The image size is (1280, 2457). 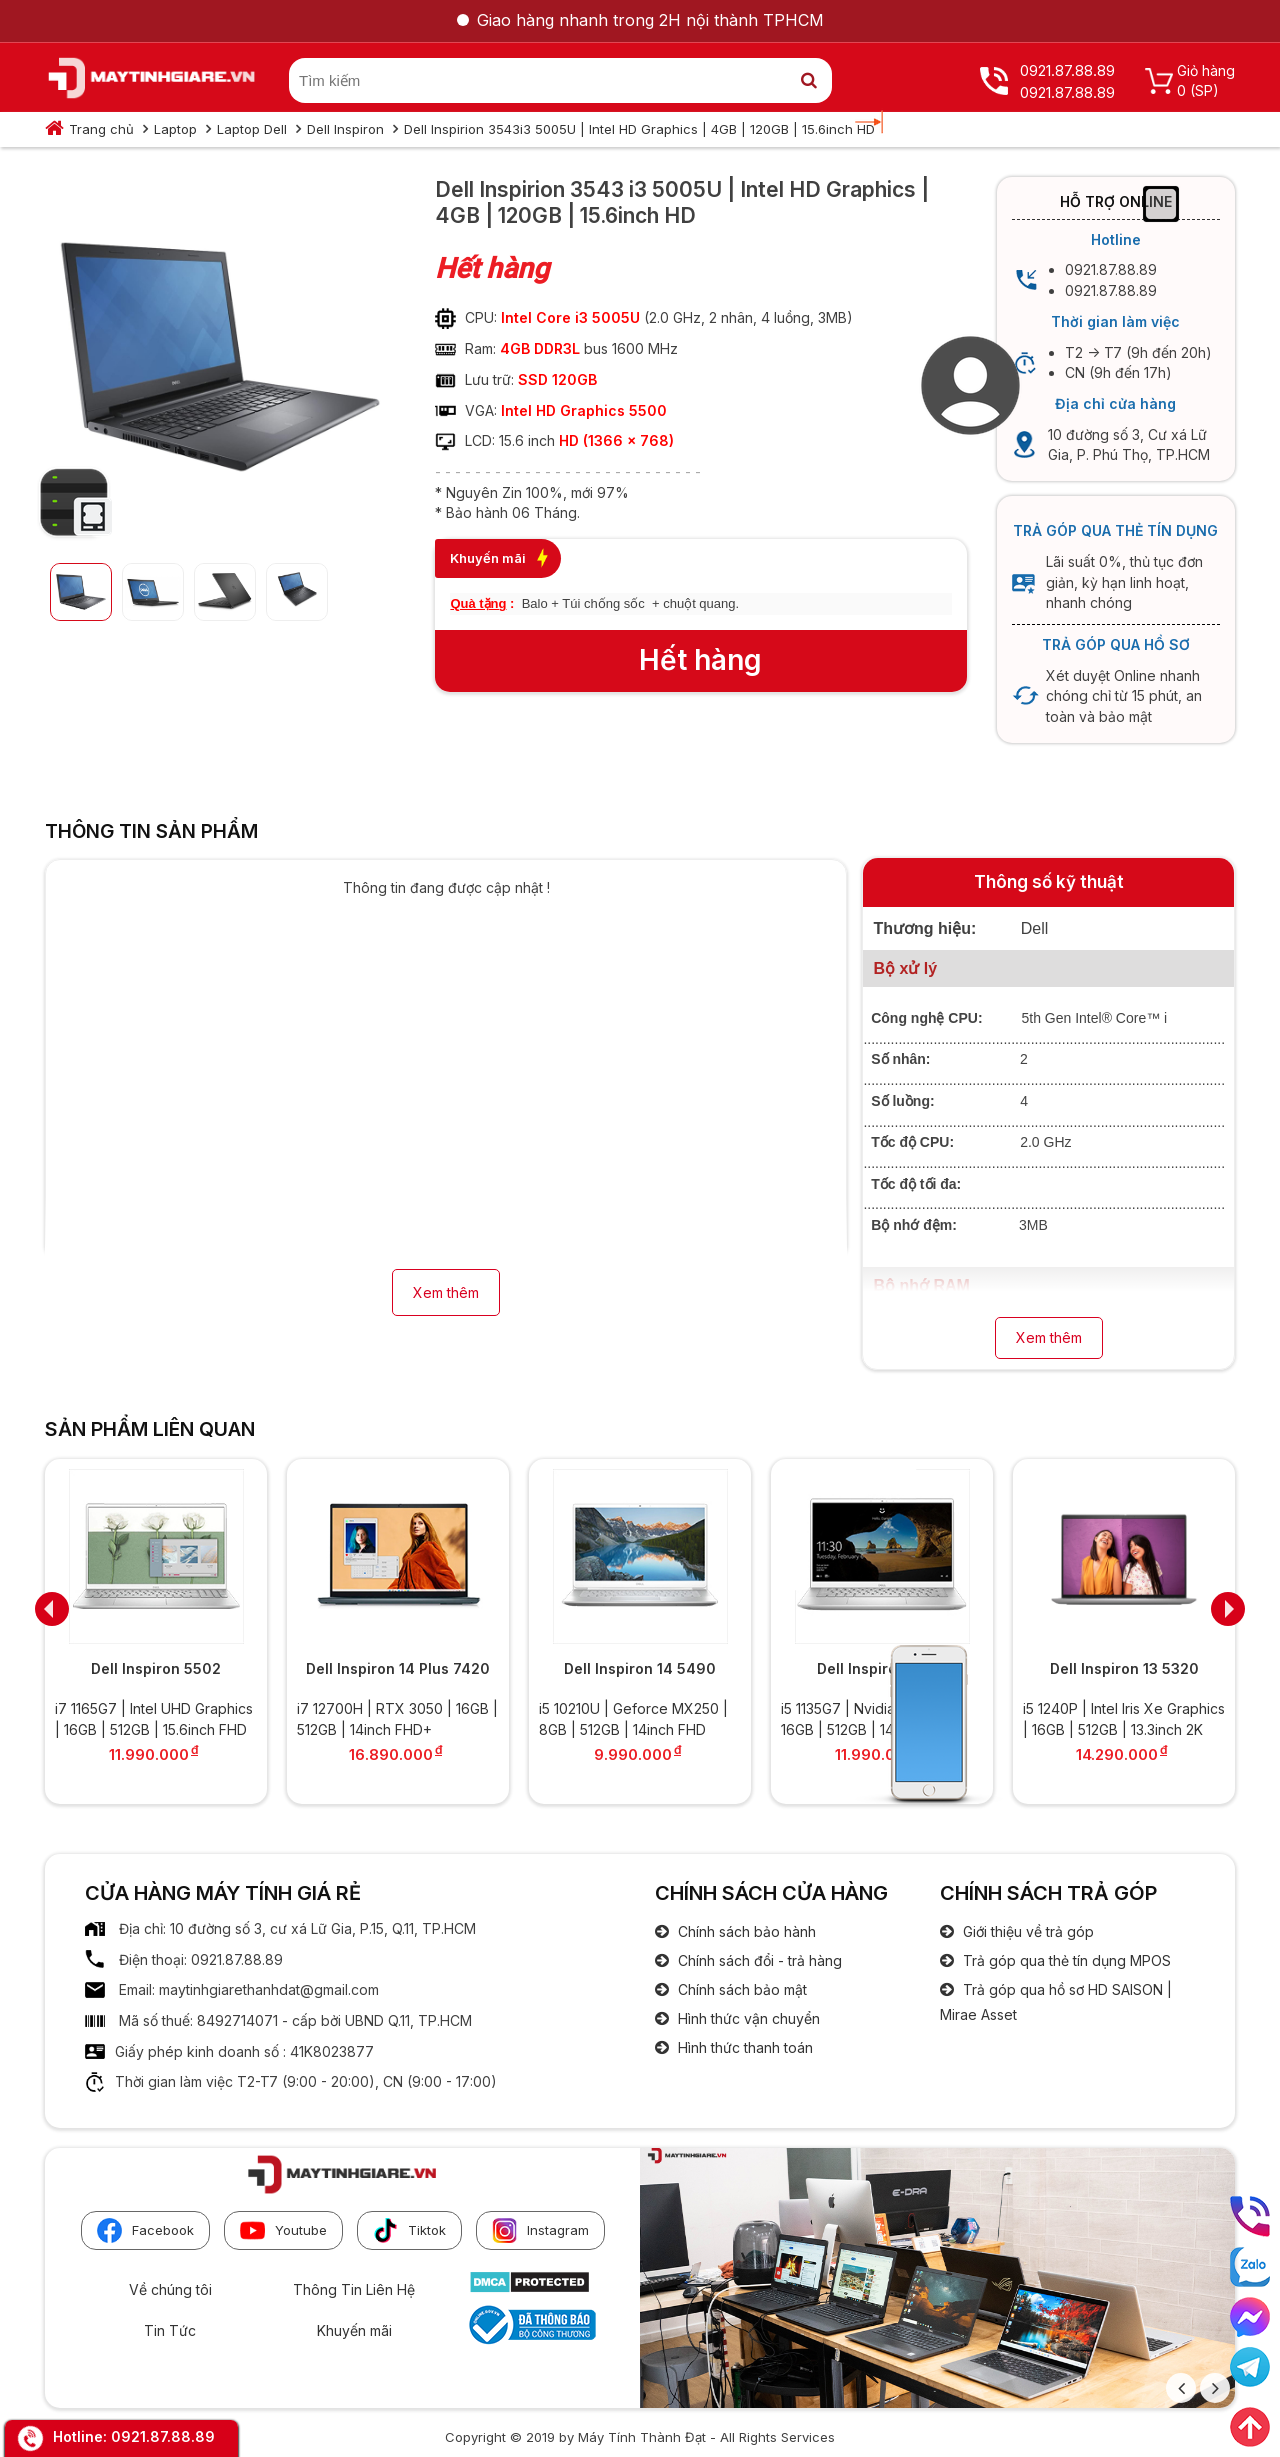 I want to click on represents a connected iPhone device, so click(x=929, y=1725).